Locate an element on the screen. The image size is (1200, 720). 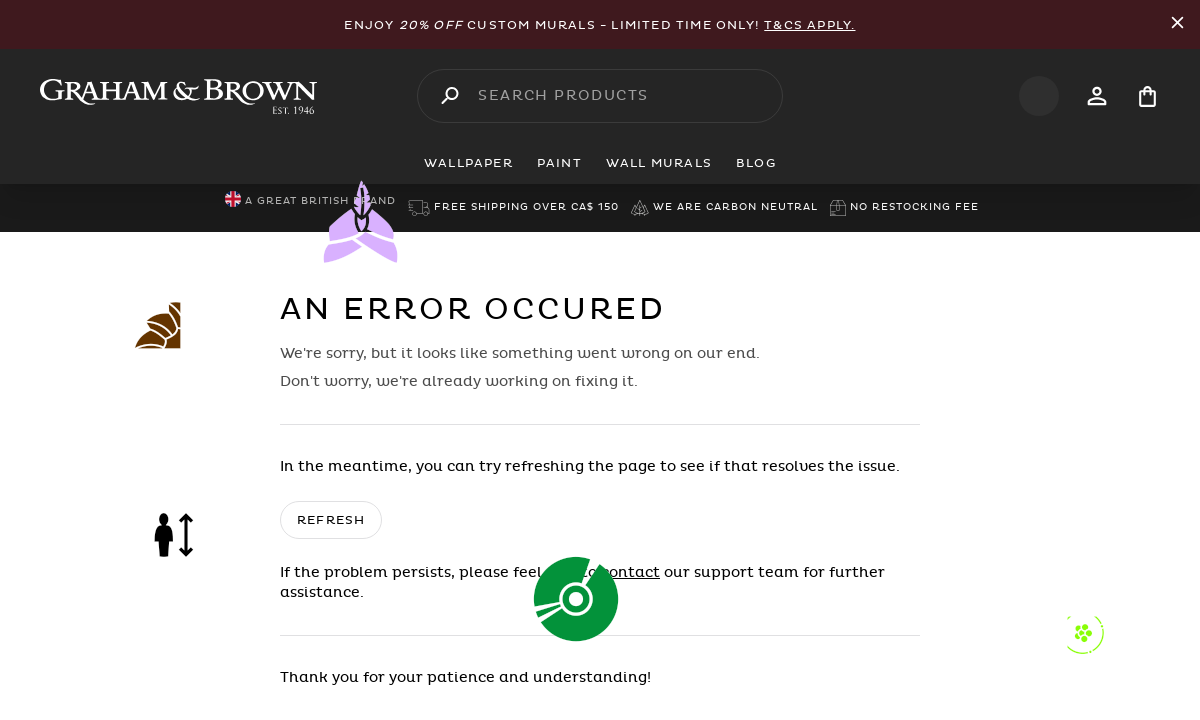
access music or audio files is located at coordinates (576, 599).